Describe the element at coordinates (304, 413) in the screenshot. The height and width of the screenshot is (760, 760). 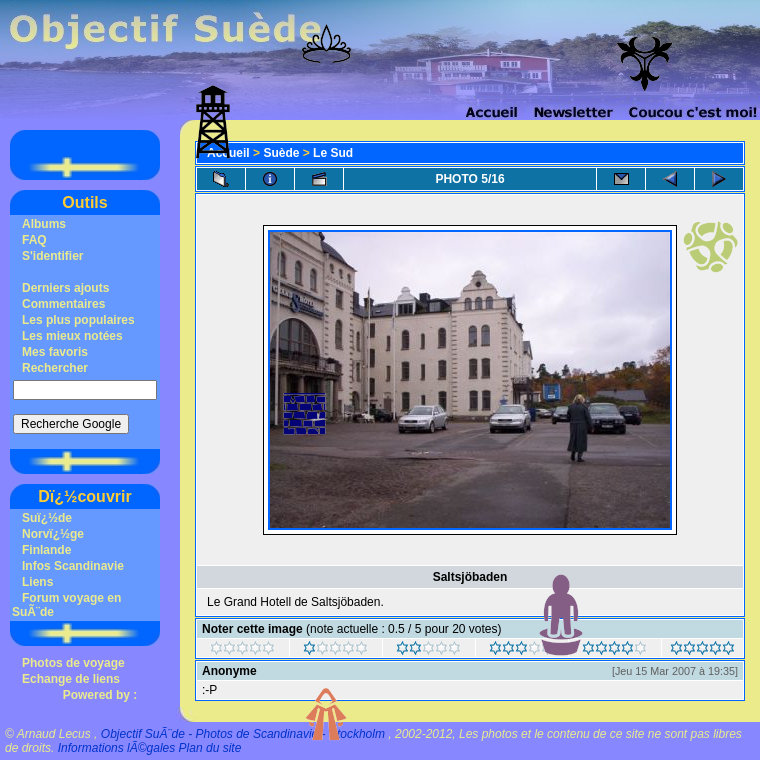
I see `build or place a stone wall in-game` at that location.